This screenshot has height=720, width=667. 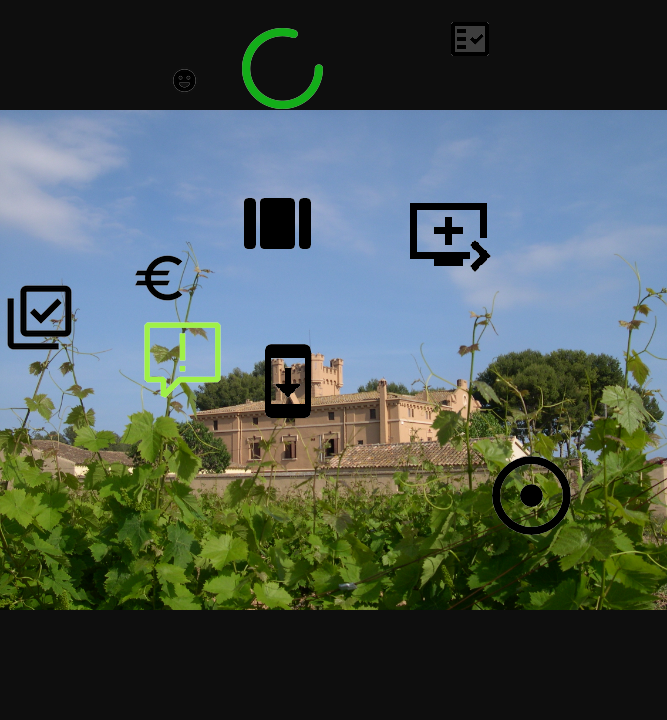 I want to click on download a system update to your device, so click(x=288, y=381).